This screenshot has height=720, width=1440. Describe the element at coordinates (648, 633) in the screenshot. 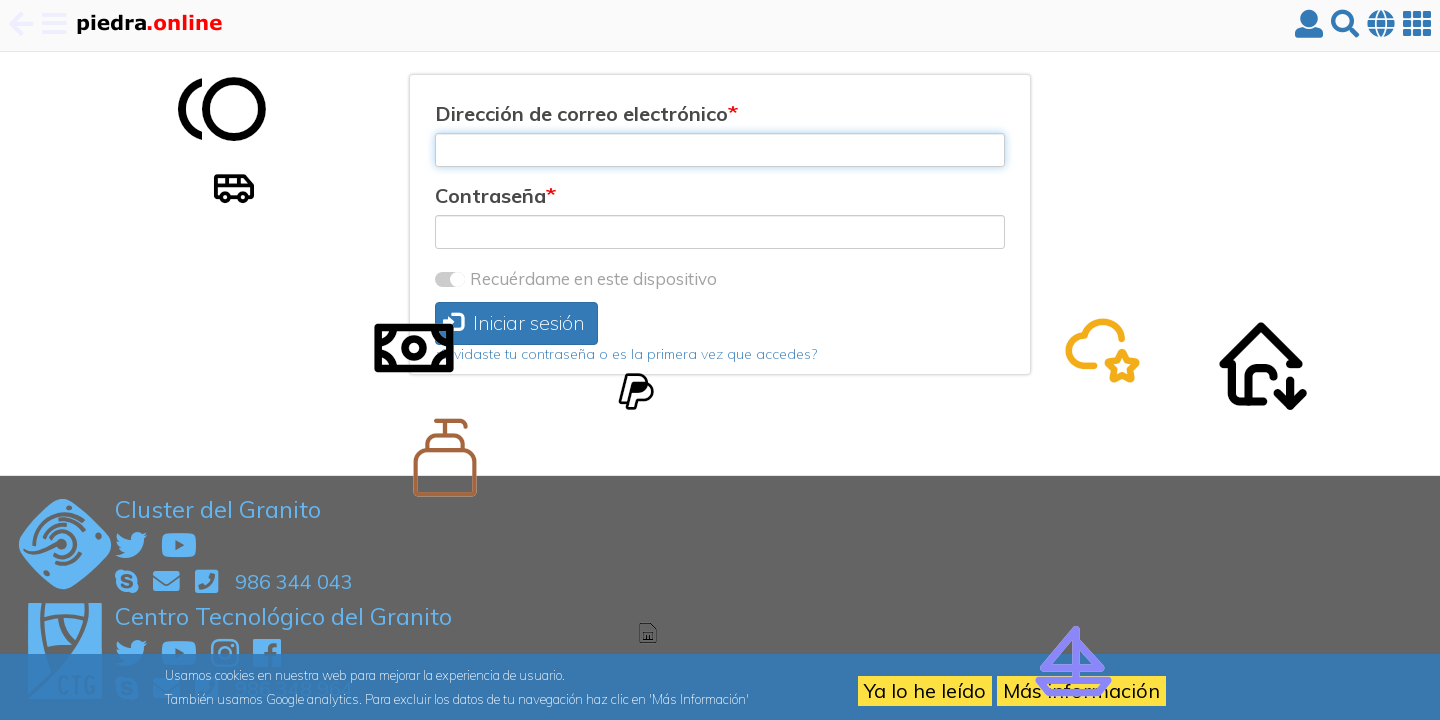

I see `manage sim card settings` at that location.